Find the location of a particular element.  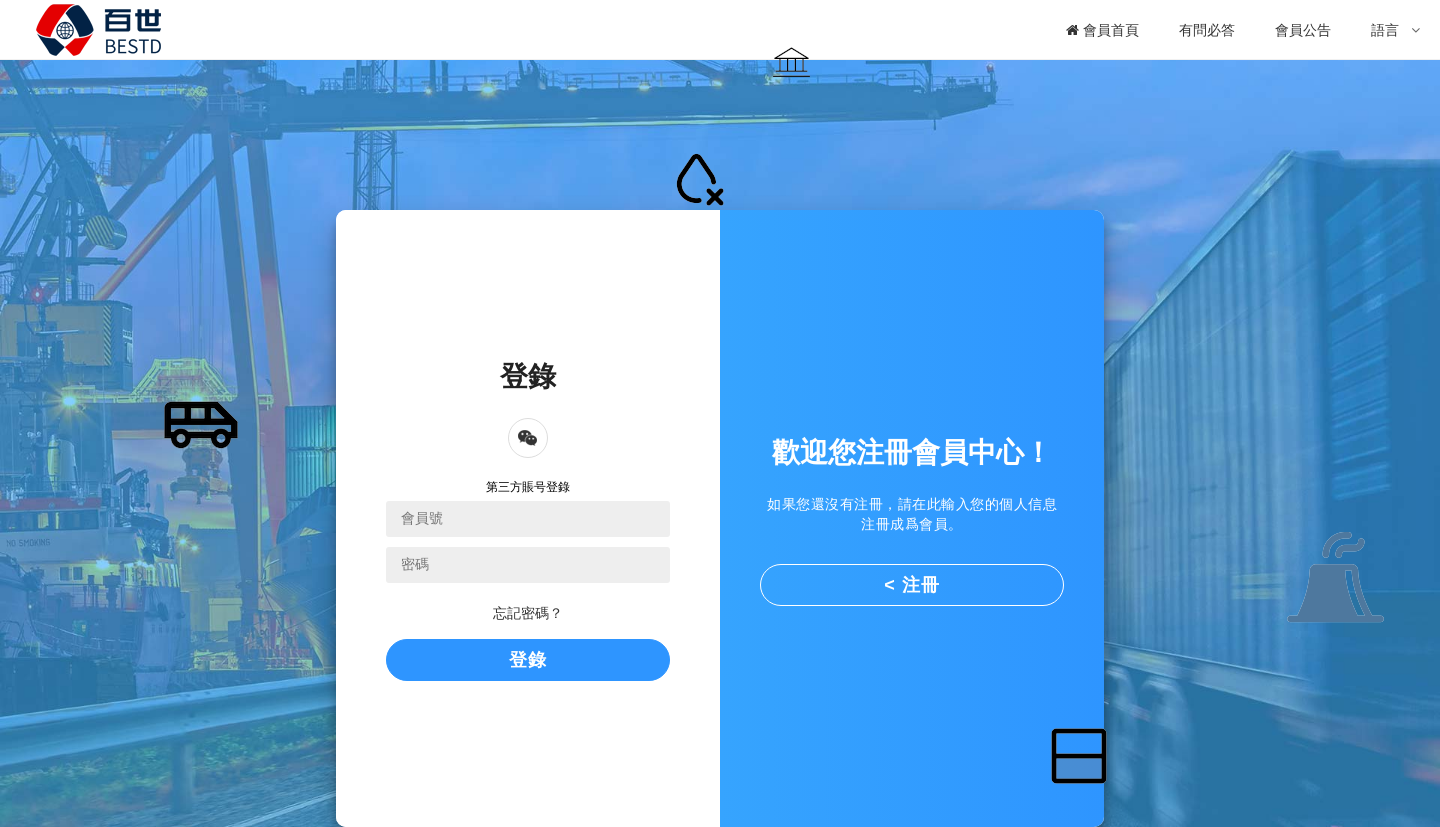

access airport shuttle services is located at coordinates (201, 425).